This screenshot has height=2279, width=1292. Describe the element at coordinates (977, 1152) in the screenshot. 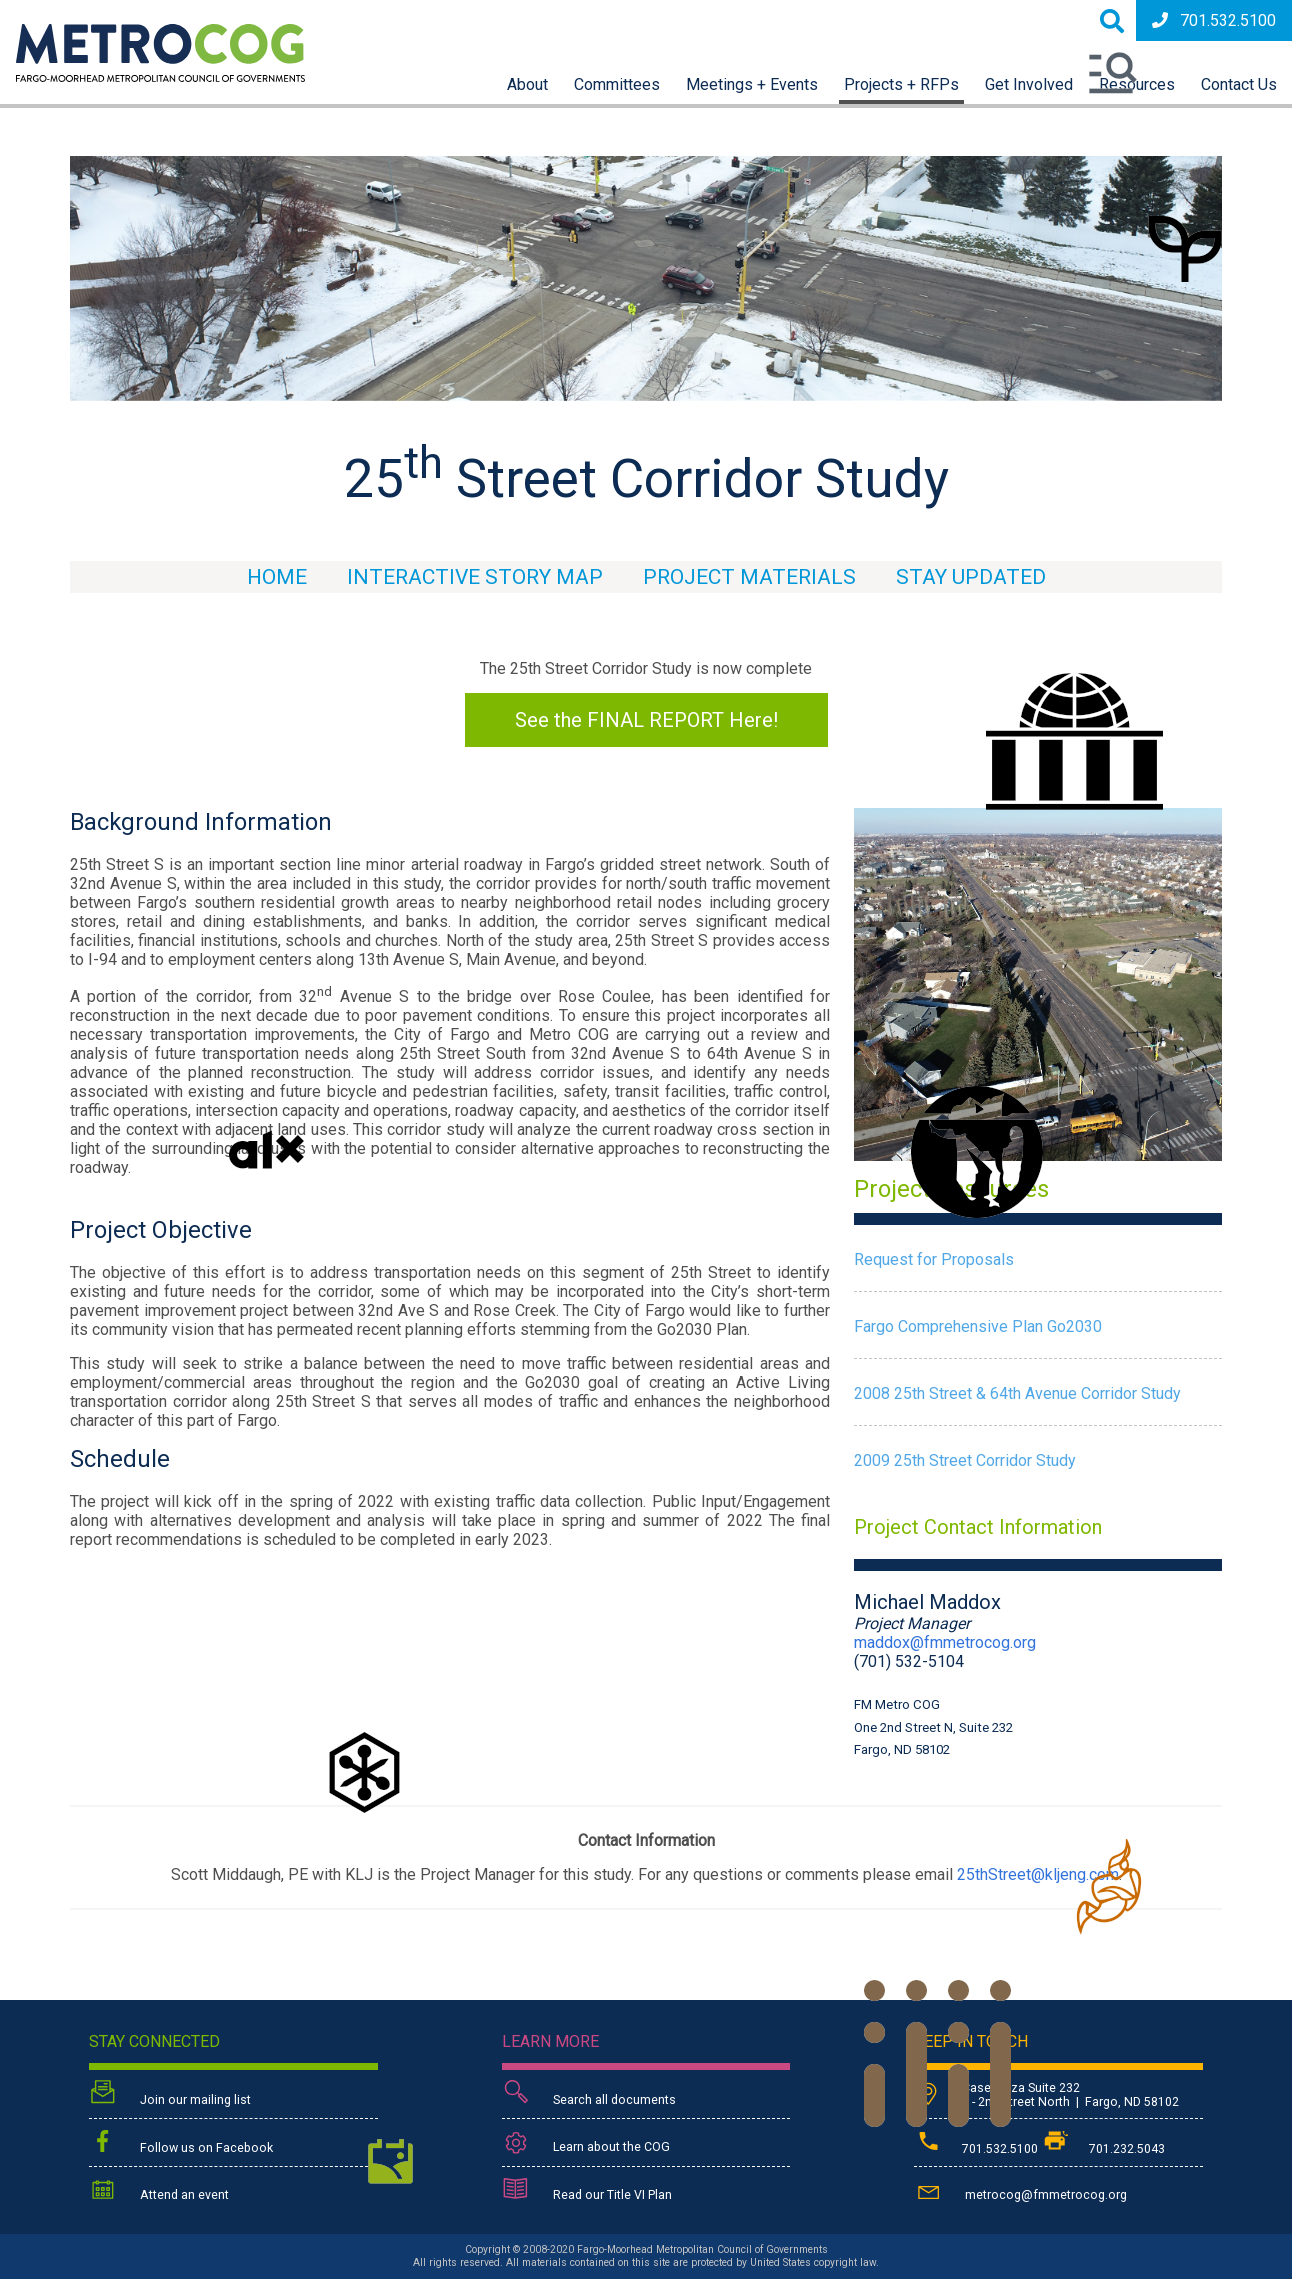

I see `open wikisource website` at that location.